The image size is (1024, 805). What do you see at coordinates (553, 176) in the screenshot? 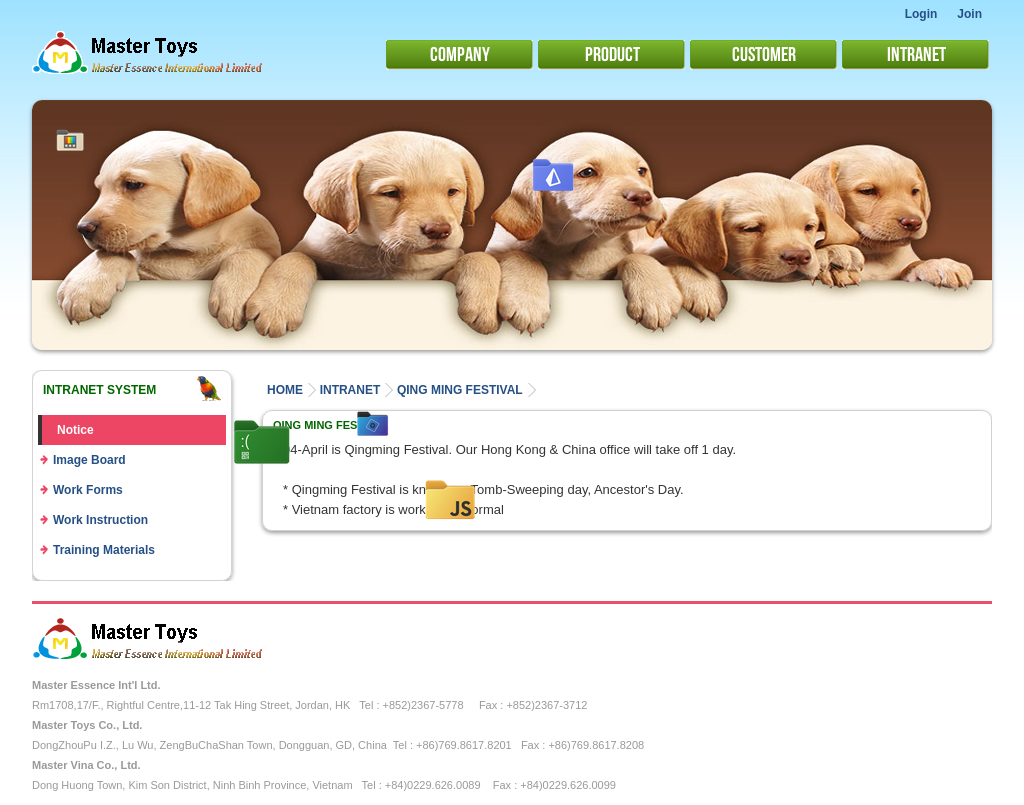
I see `open folder containing Prisma project files` at bounding box center [553, 176].